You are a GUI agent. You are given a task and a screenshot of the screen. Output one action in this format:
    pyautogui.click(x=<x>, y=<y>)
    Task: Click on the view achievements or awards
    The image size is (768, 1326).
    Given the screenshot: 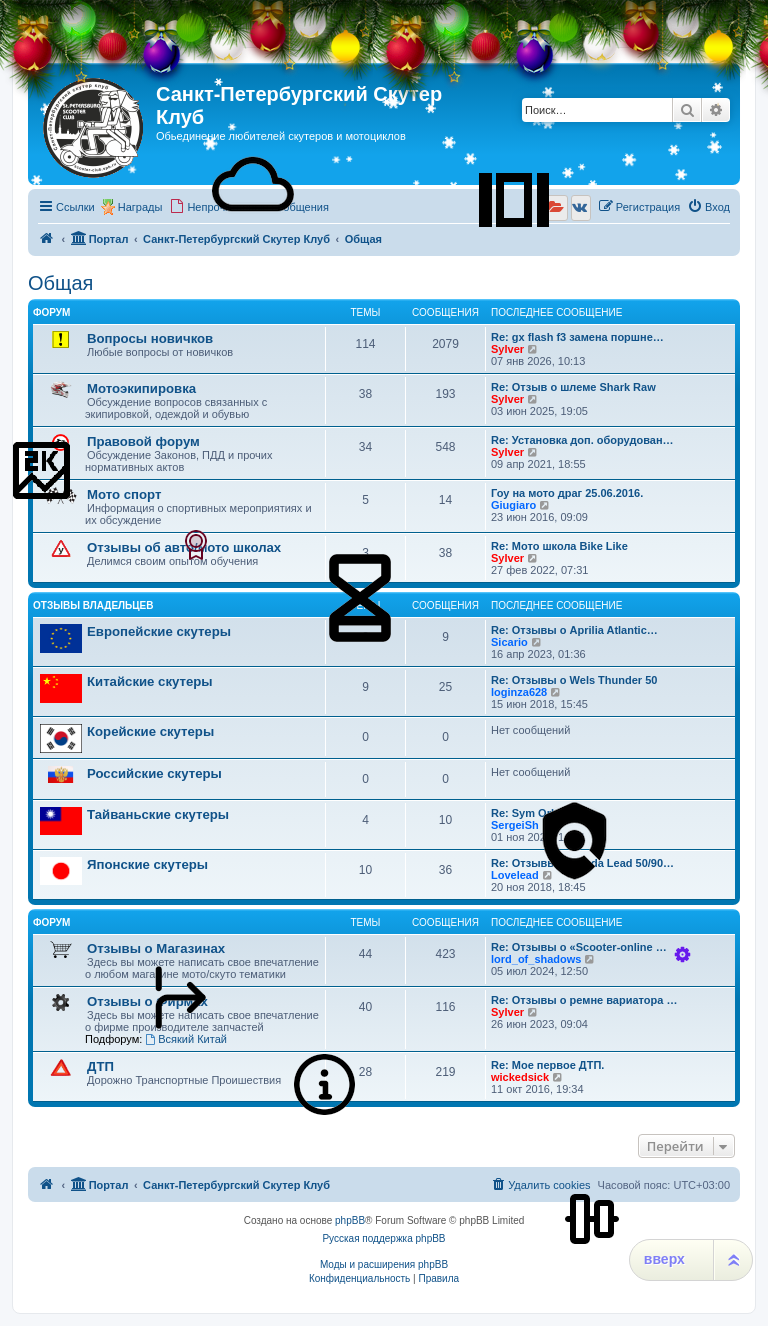 What is the action you would take?
    pyautogui.click(x=196, y=545)
    